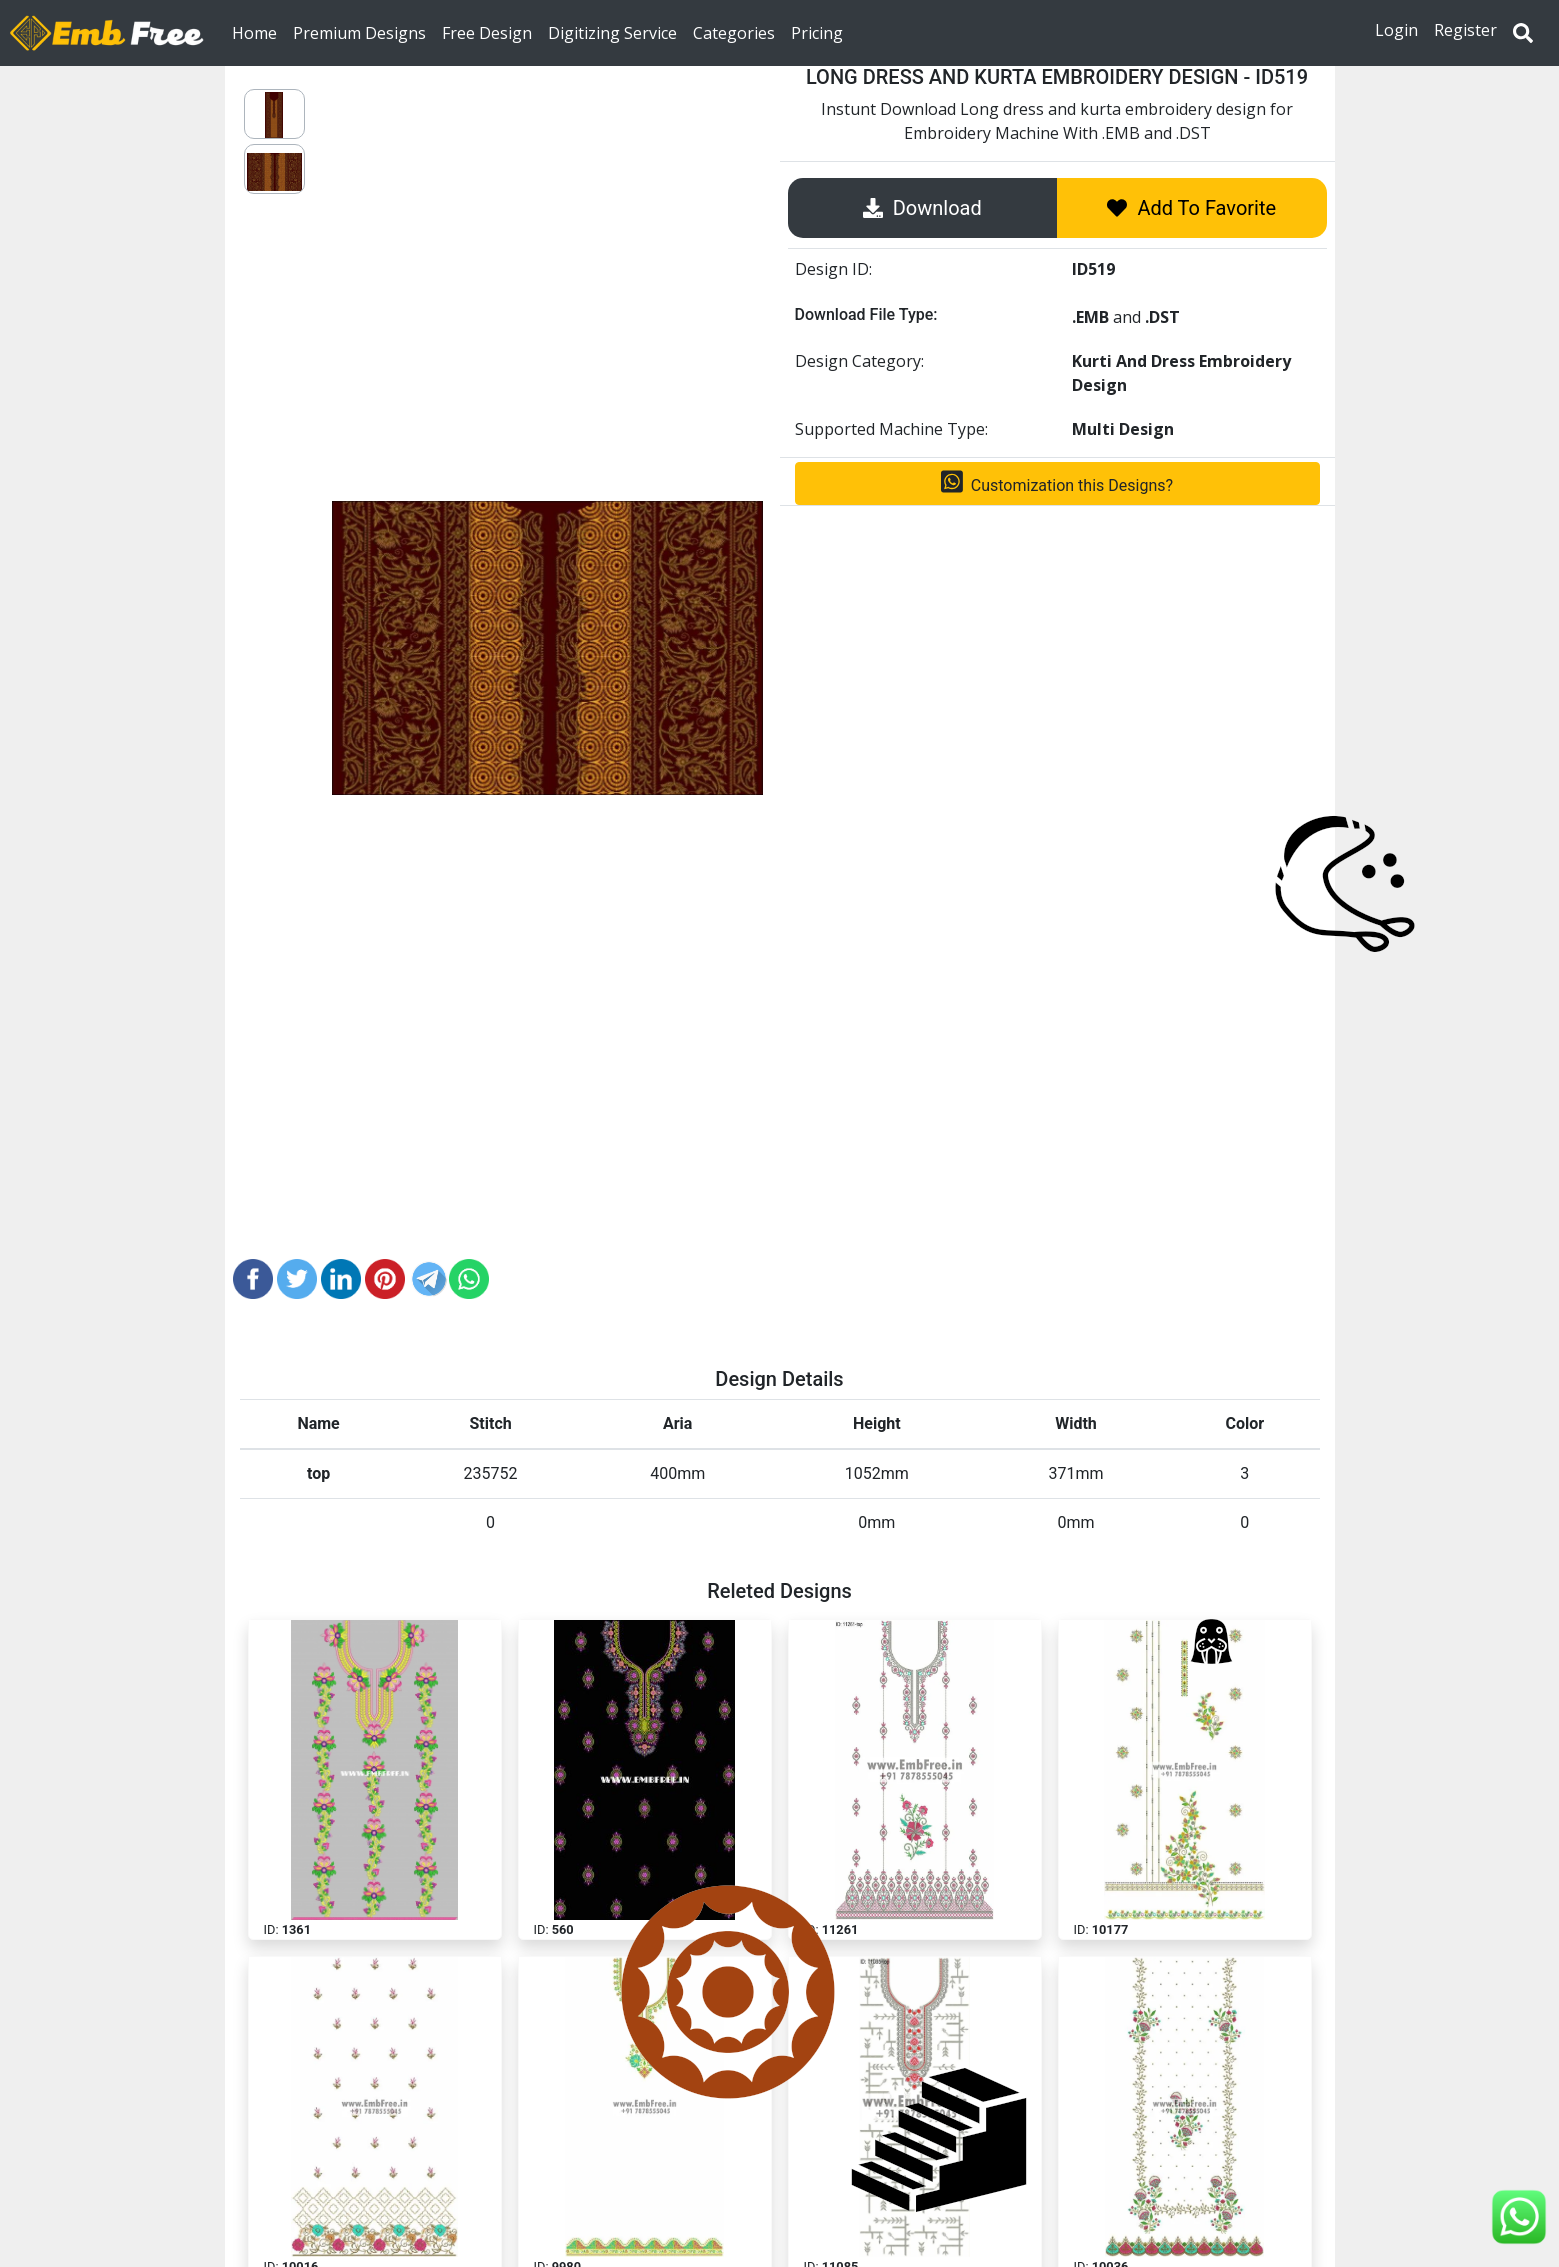 Image resolution: width=1559 pixels, height=2267 pixels. What do you see at coordinates (728, 1992) in the screenshot?
I see `settings or configuration gear icon` at bounding box center [728, 1992].